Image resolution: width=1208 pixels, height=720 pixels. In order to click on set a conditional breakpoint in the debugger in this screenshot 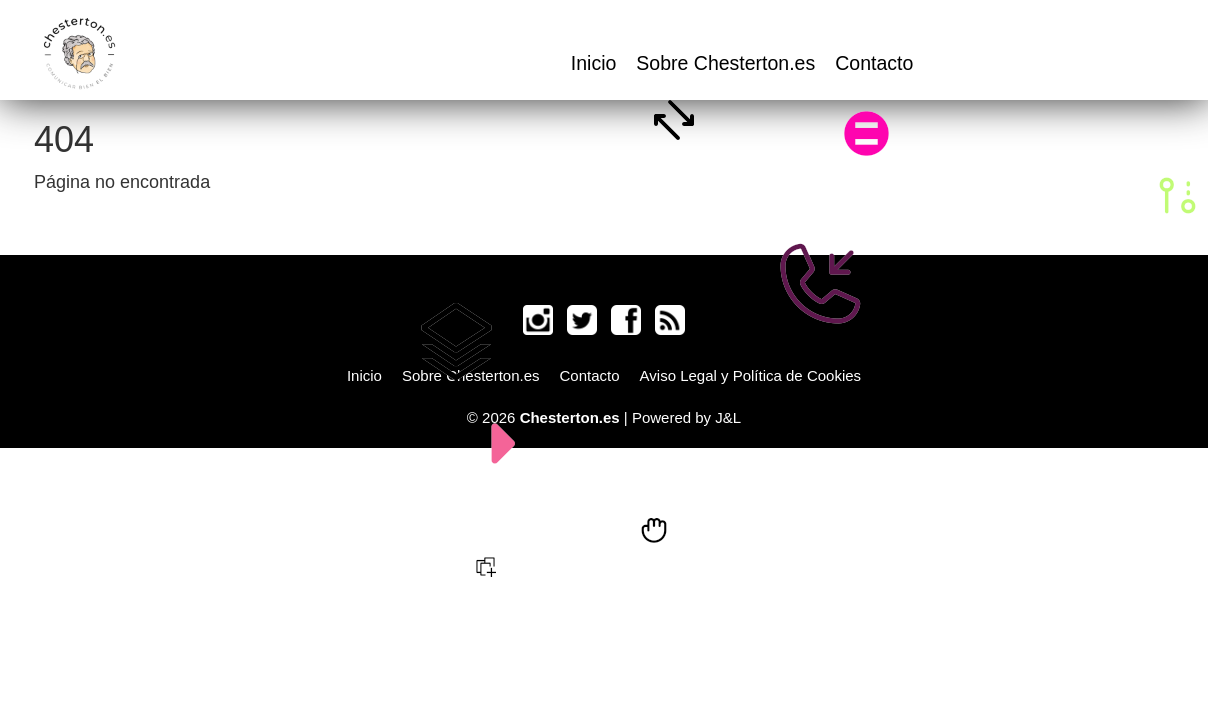, I will do `click(866, 133)`.